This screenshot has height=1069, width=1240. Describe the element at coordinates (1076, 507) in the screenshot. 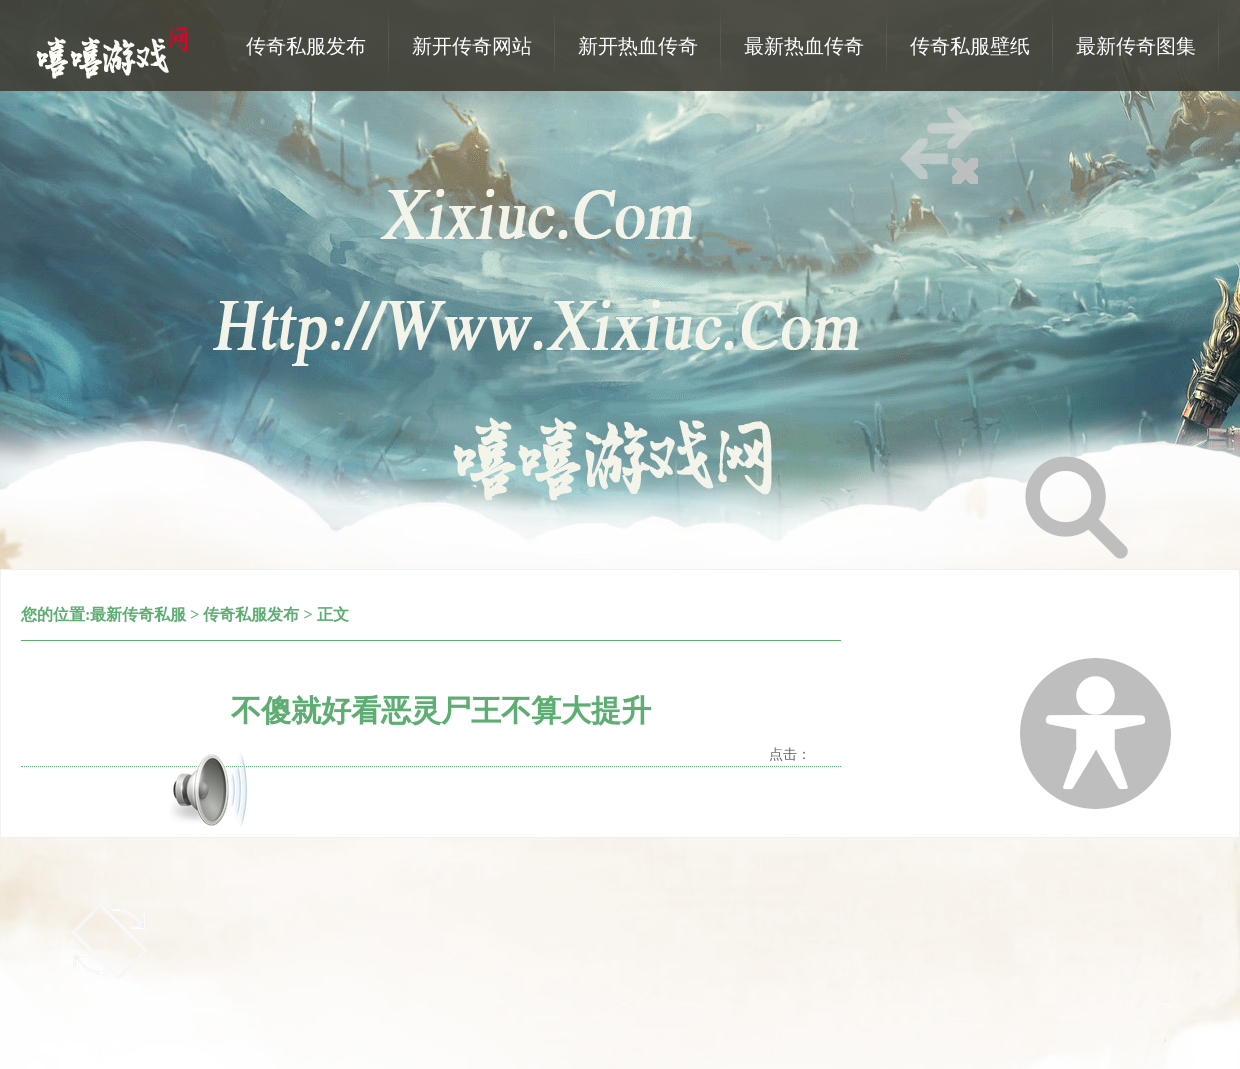

I see `open saved searches folder` at that location.